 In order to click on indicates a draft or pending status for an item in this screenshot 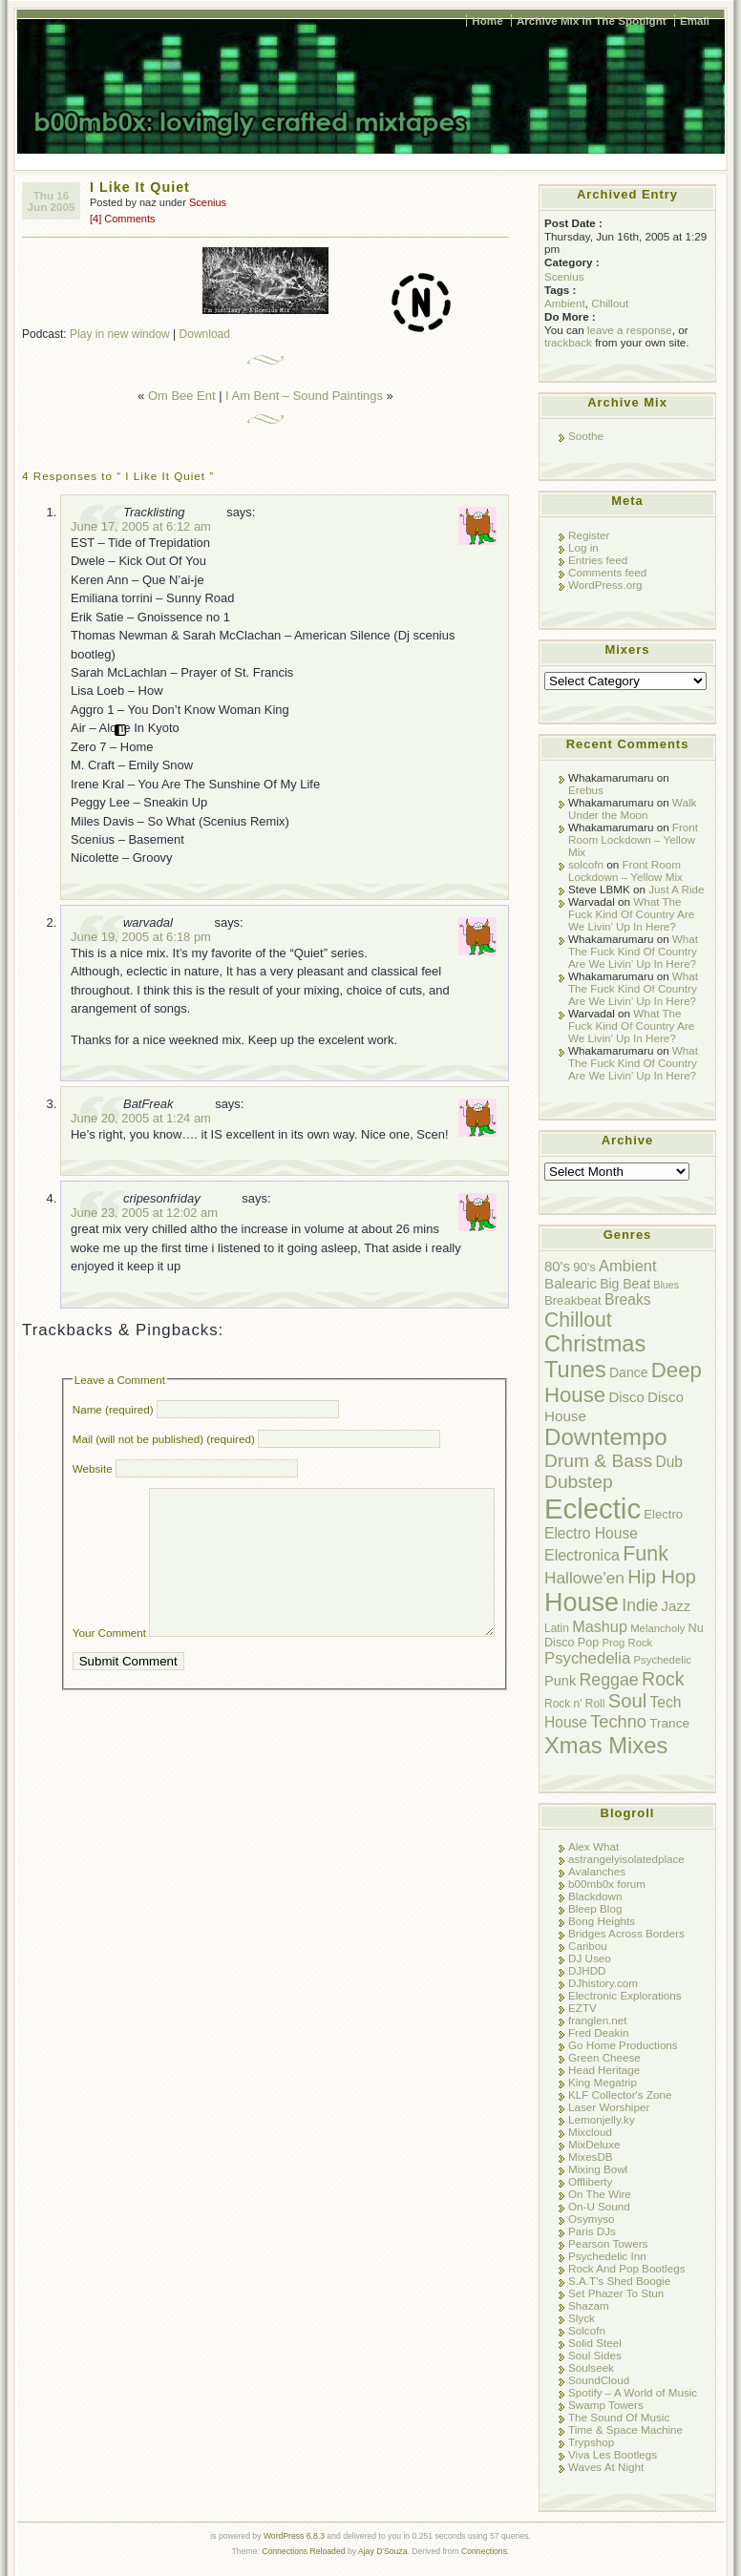, I will do `click(421, 303)`.